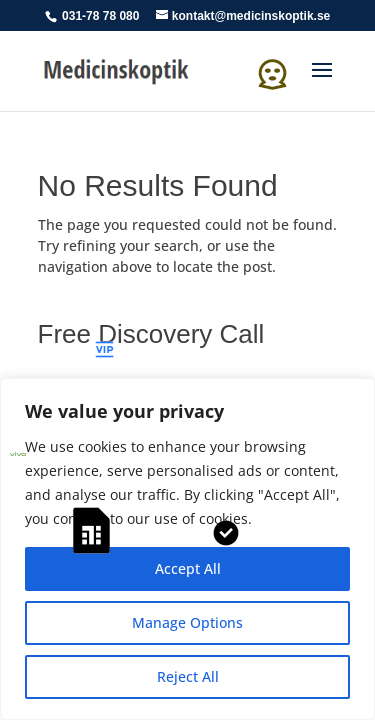  What do you see at coordinates (226, 533) in the screenshot?
I see `indicates a completed or successful action` at bounding box center [226, 533].